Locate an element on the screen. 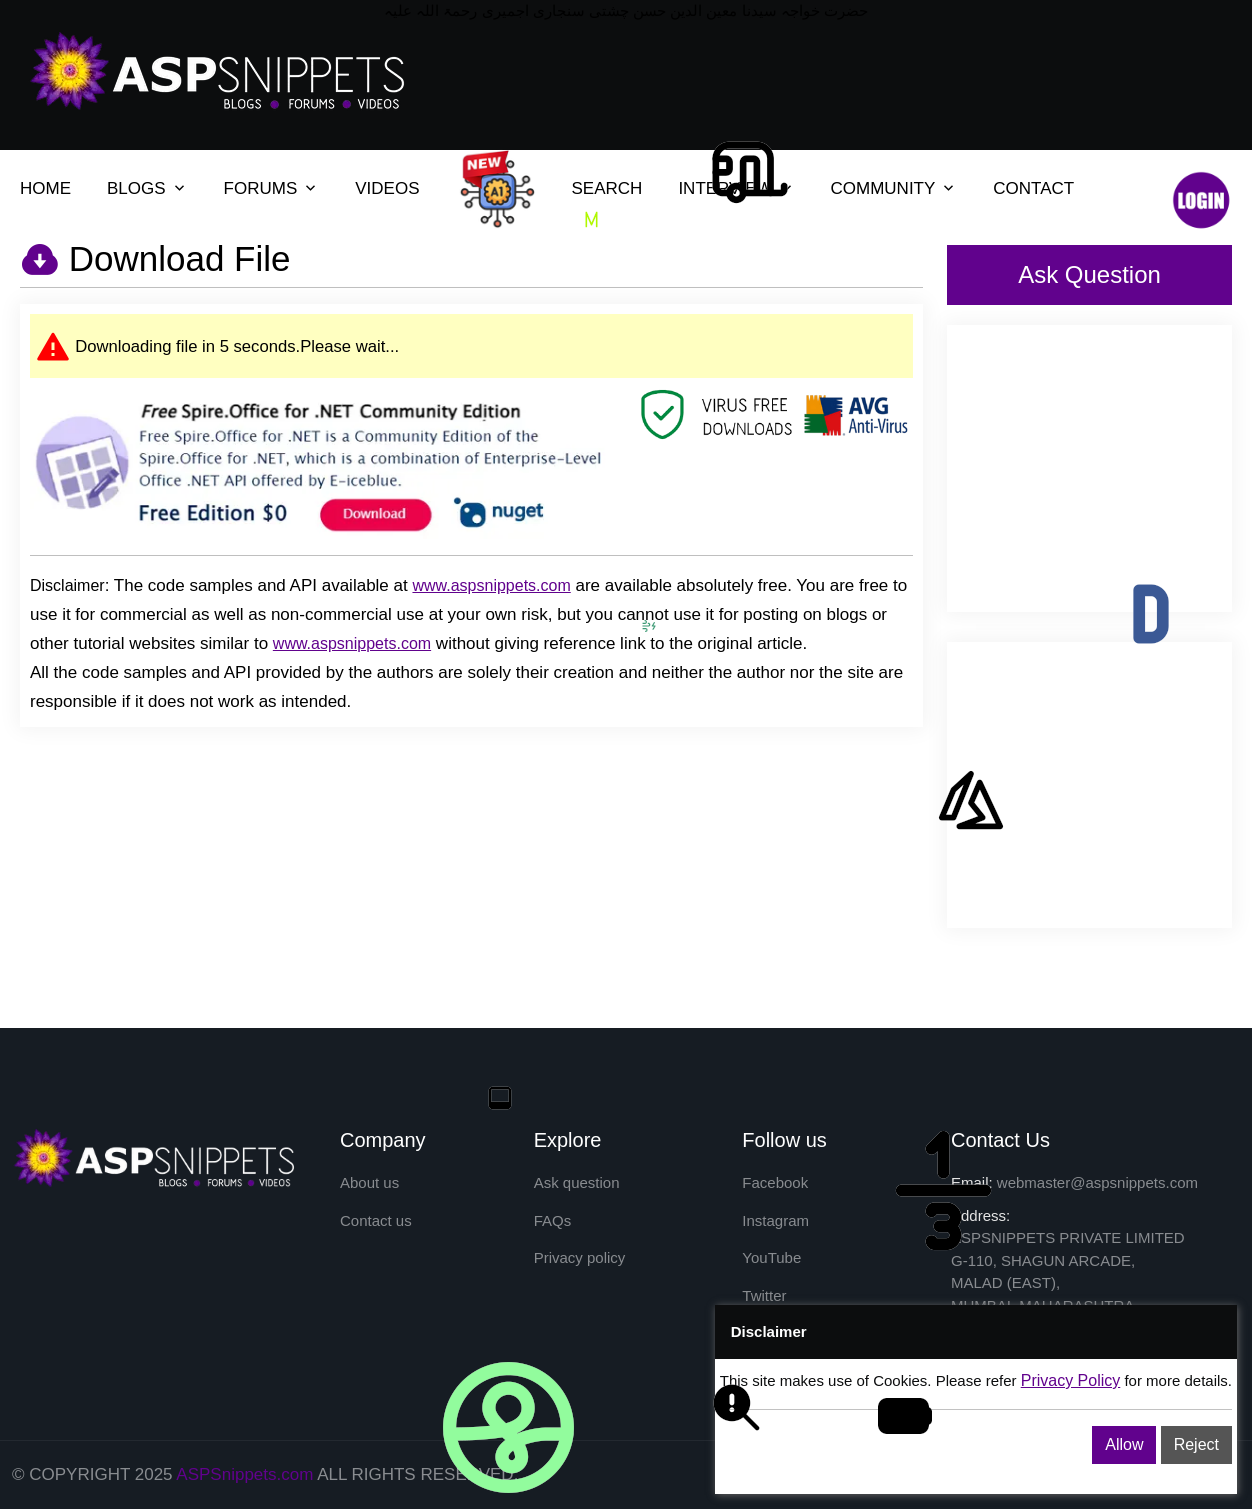 Image resolution: width=1252 pixels, height=1509 pixels. search error or warning is located at coordinates (736, 1407).